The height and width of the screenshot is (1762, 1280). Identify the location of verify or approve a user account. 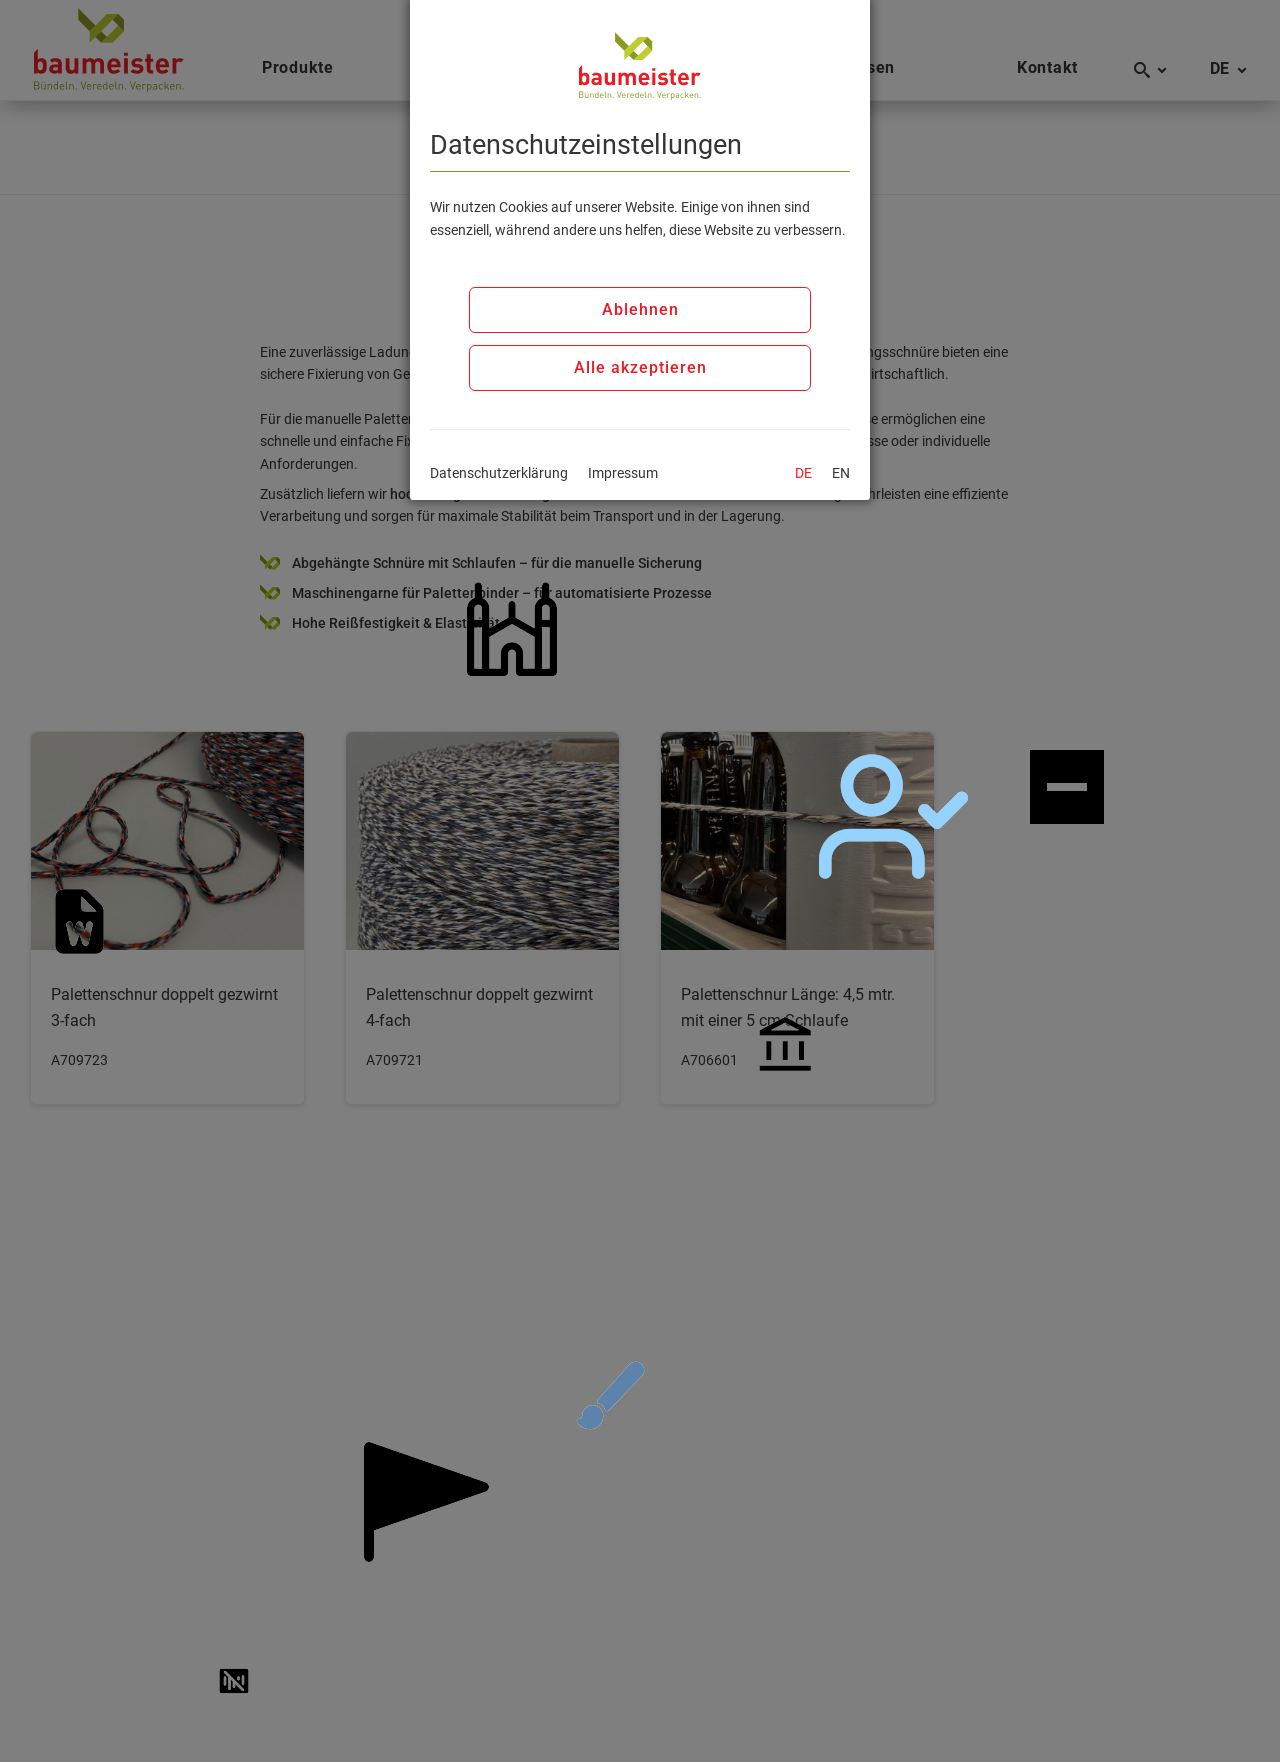
(893, 816).